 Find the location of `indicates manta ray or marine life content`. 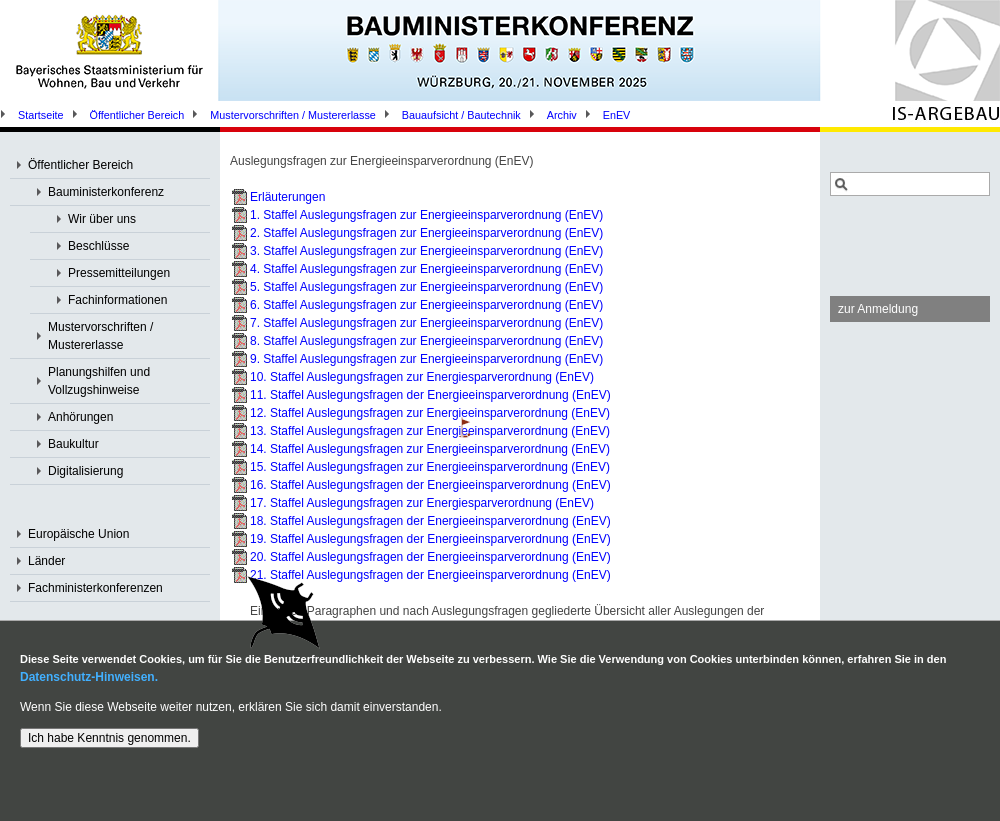

indicates manta ray or marine life content is located at coordinates (283, 612).